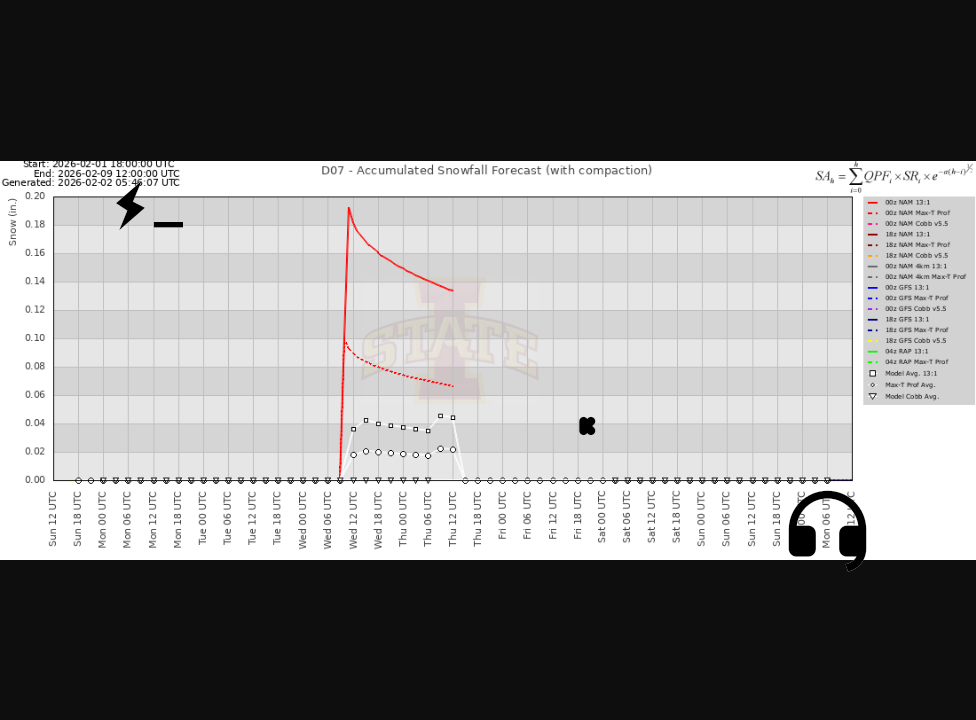 The width and height of the screenshot is (976, 720). What do you see at coordinates (587, 426) in the screenshot?
I see `link to Kickstarter profile or campaign` at bounding box center [587, 426].